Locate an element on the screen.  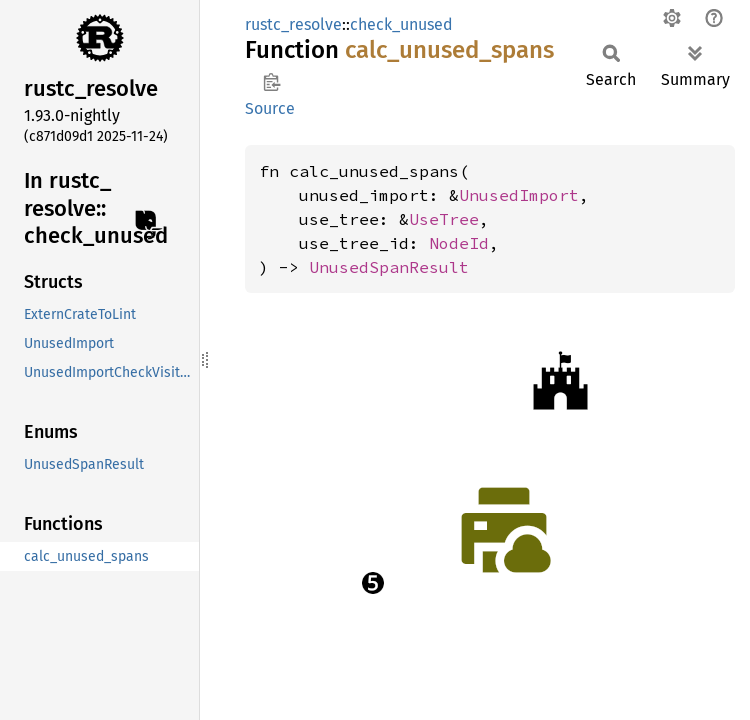
JUnit 5 testing framework logo is located at coordinates (373, 583).